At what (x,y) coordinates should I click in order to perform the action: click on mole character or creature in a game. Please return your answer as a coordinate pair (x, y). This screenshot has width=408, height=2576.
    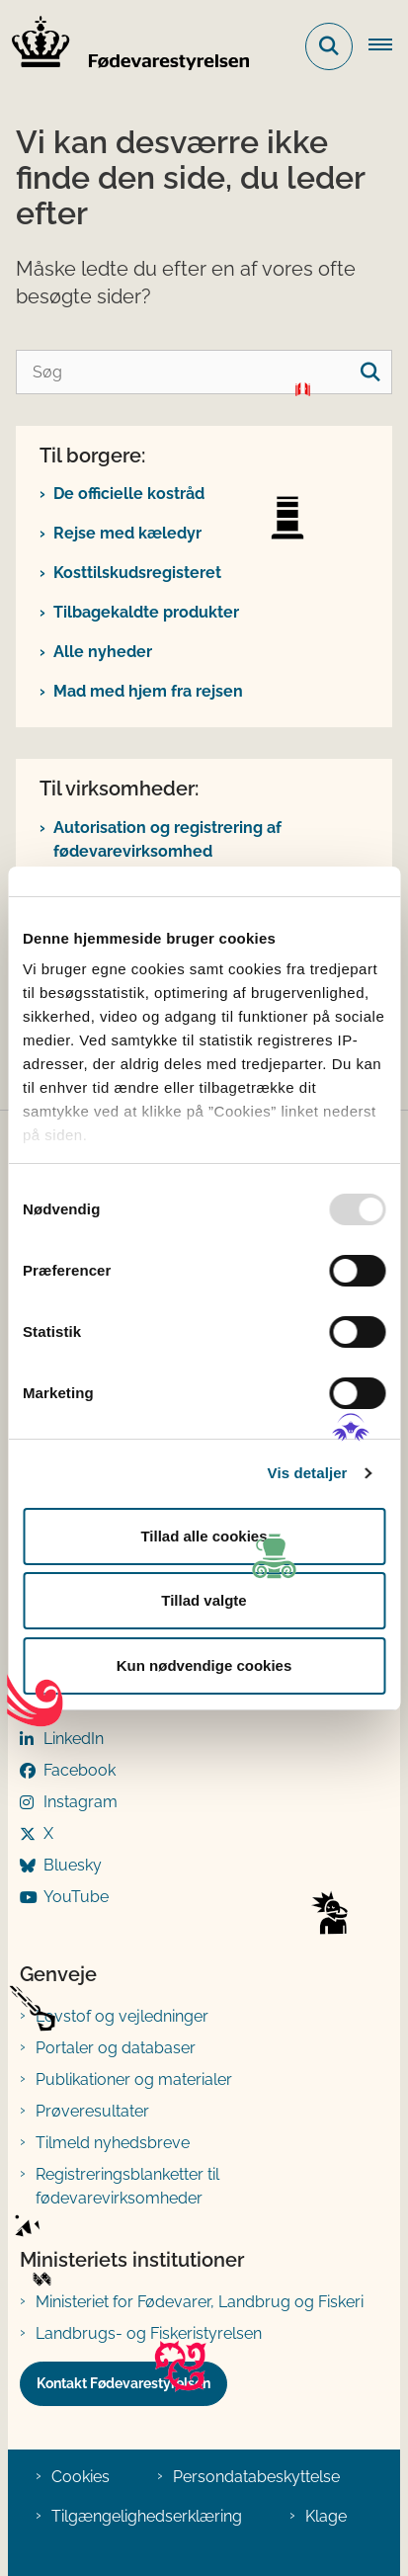
    Looking at the image, I should click on (351, 1425).